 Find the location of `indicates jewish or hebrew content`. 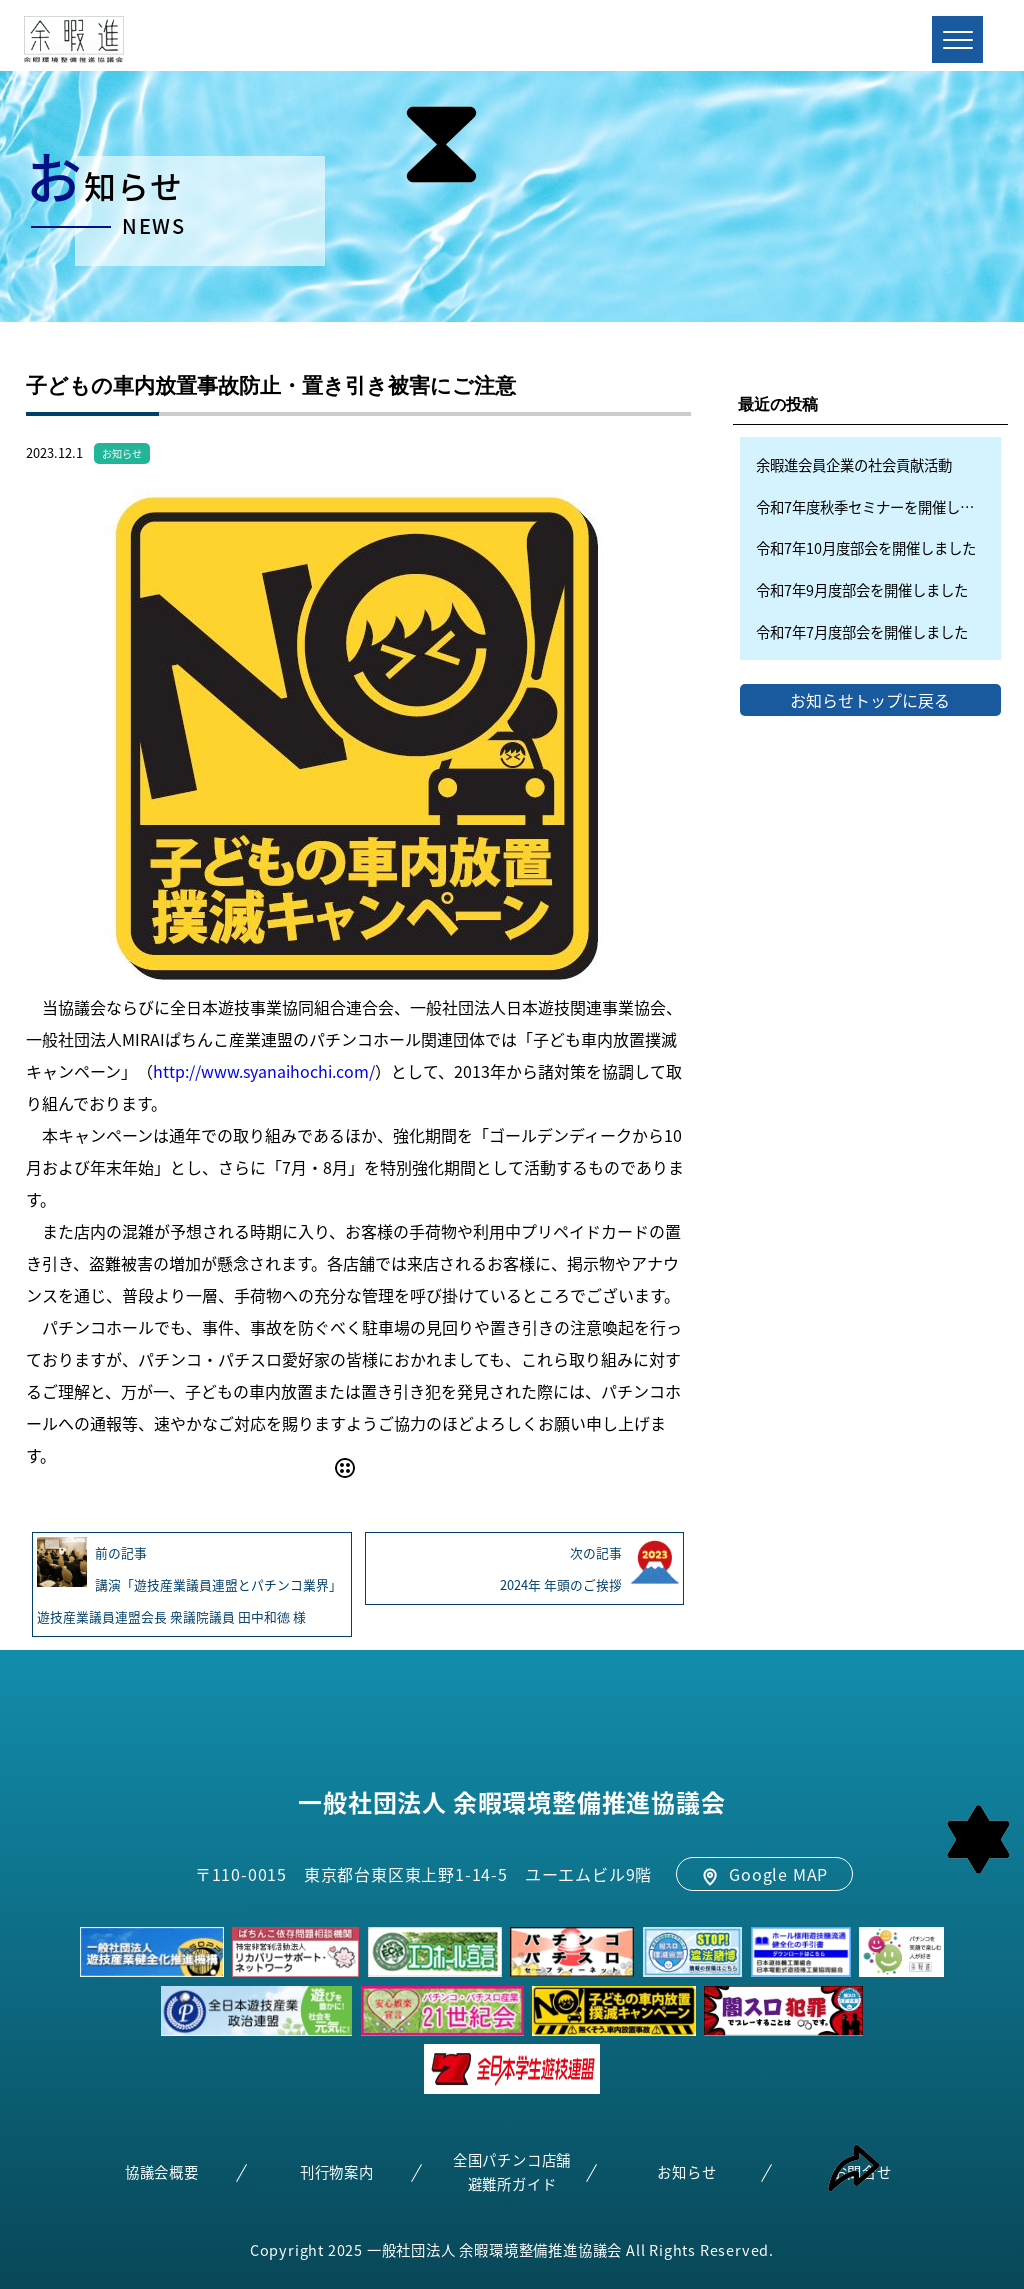

indicates jewish or hebrew content is located at coordinates (978, 1839).